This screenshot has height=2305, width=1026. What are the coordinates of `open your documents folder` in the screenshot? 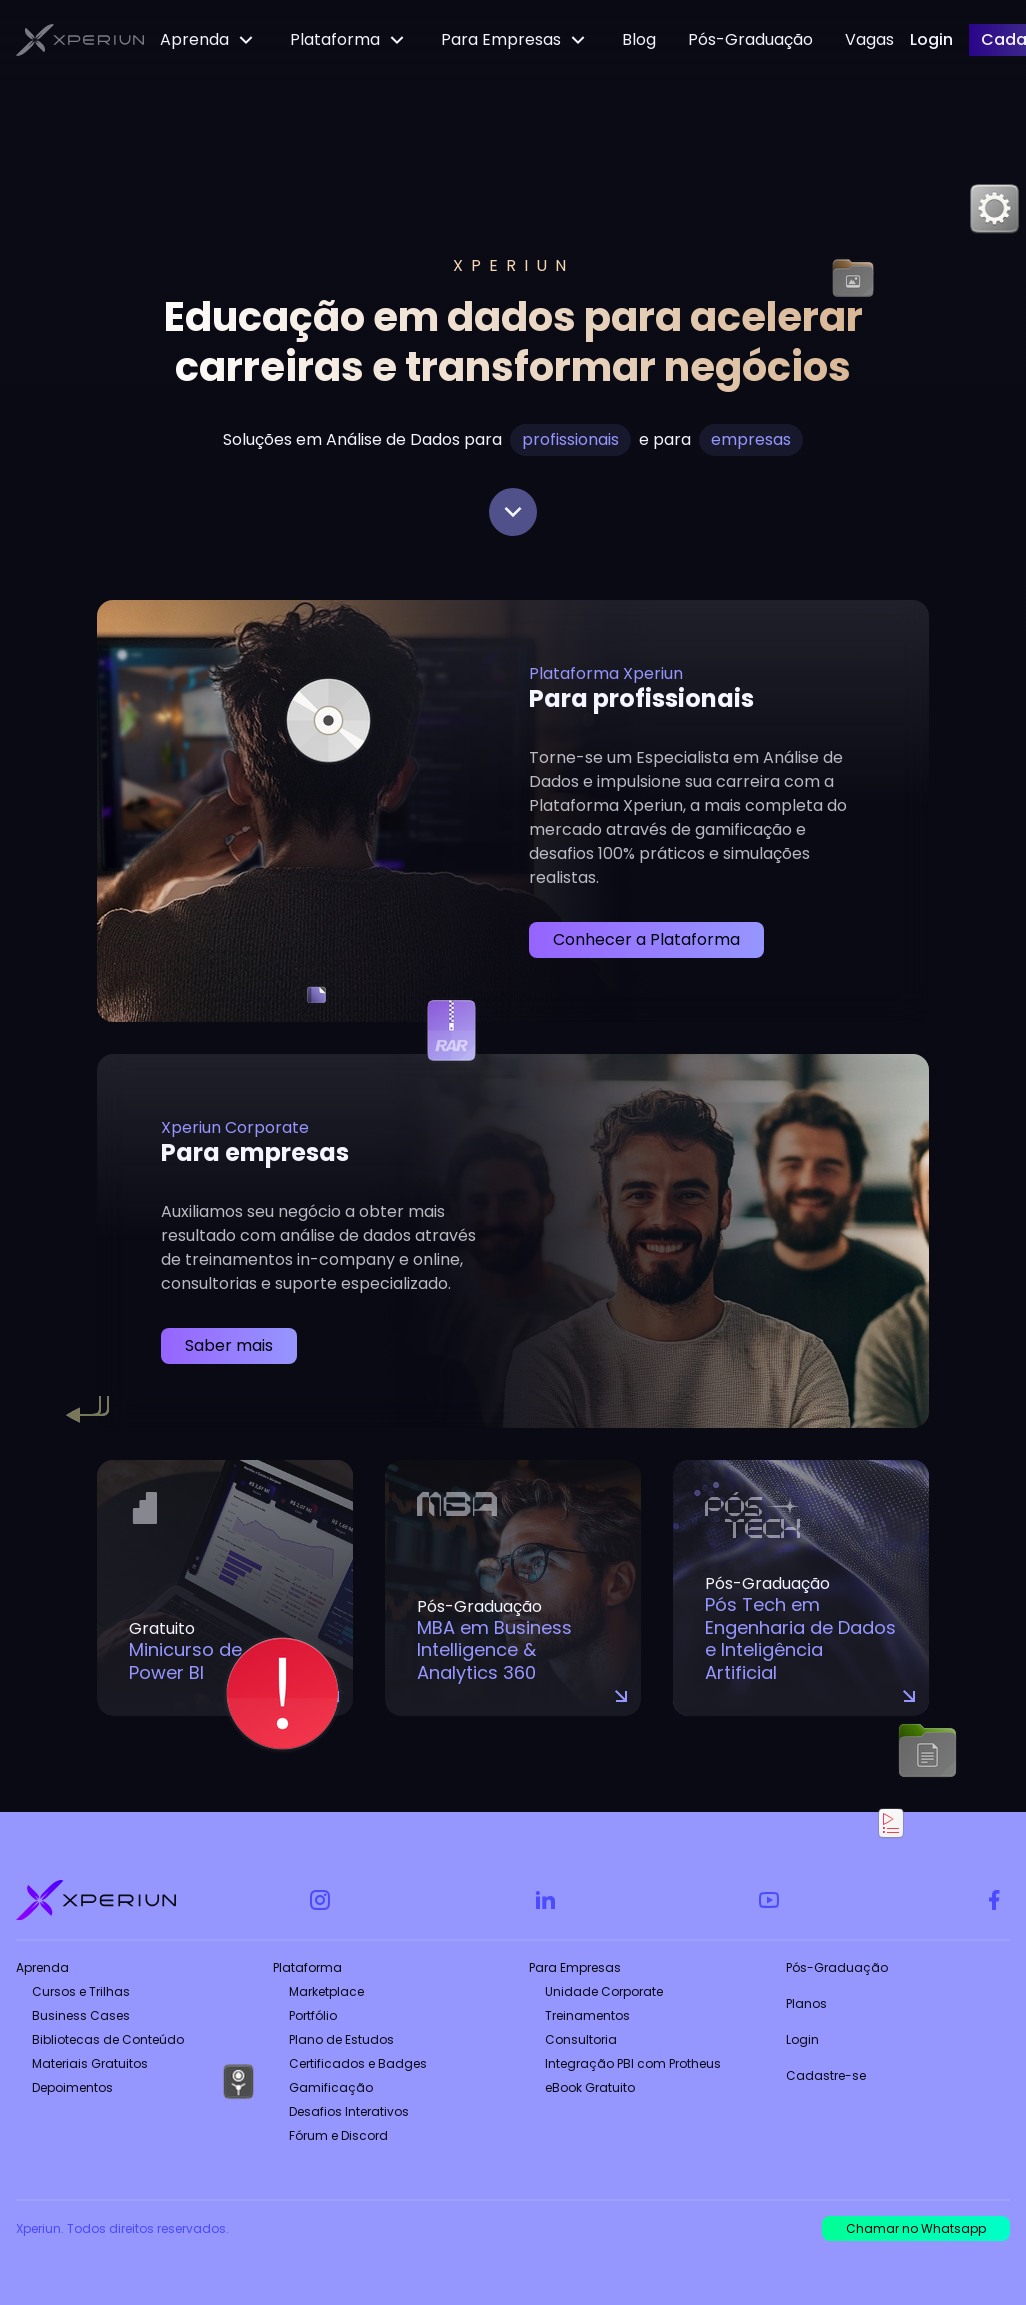 It's located at (927, 1750).